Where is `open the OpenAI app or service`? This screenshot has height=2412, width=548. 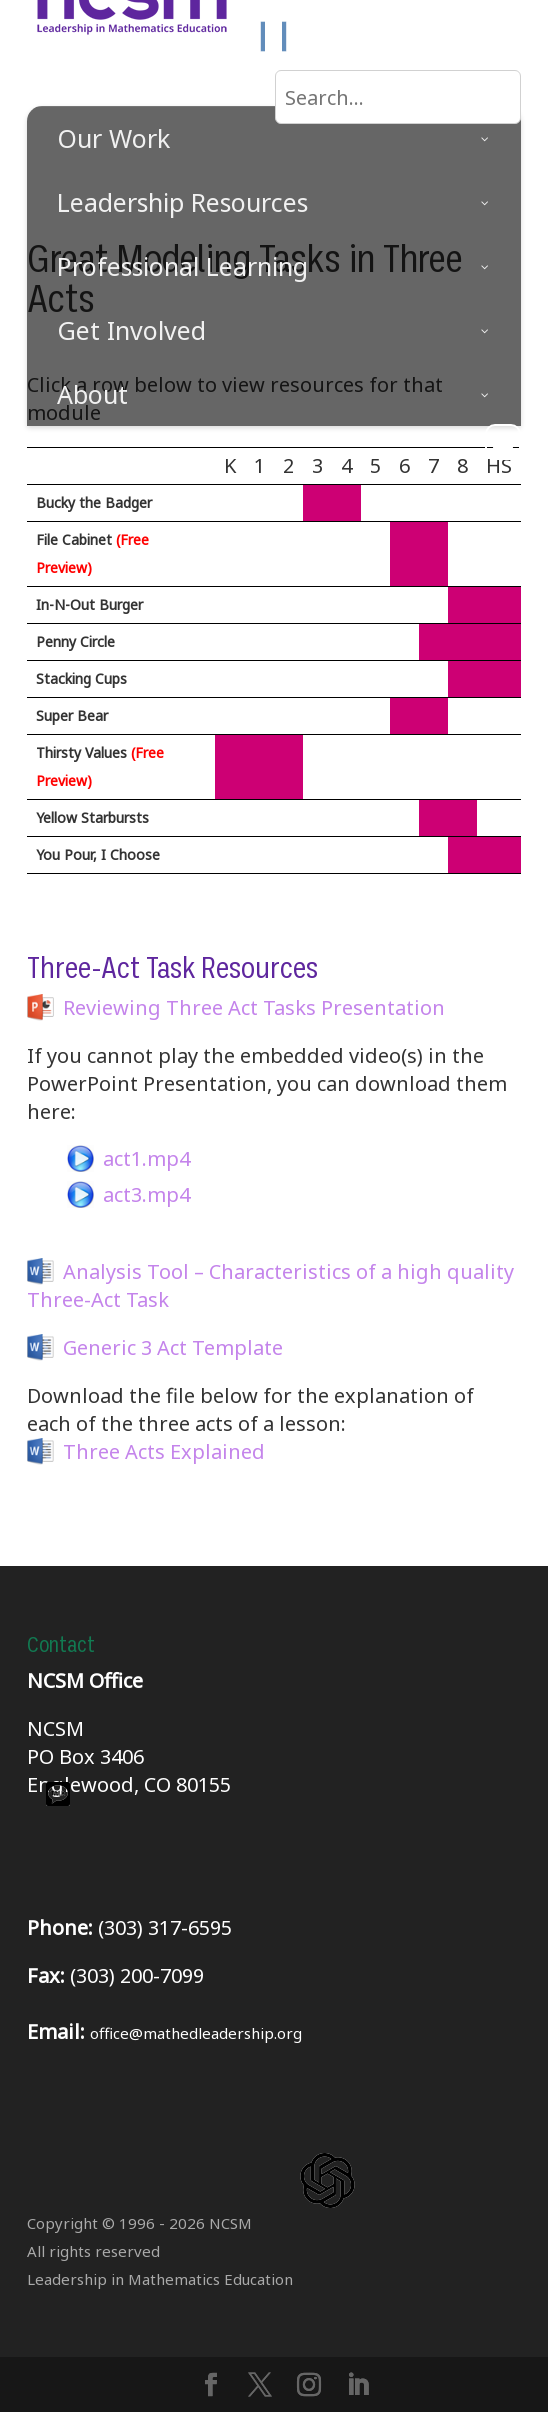
open the OpenAI app or service is located at coordinates (327, 2180).